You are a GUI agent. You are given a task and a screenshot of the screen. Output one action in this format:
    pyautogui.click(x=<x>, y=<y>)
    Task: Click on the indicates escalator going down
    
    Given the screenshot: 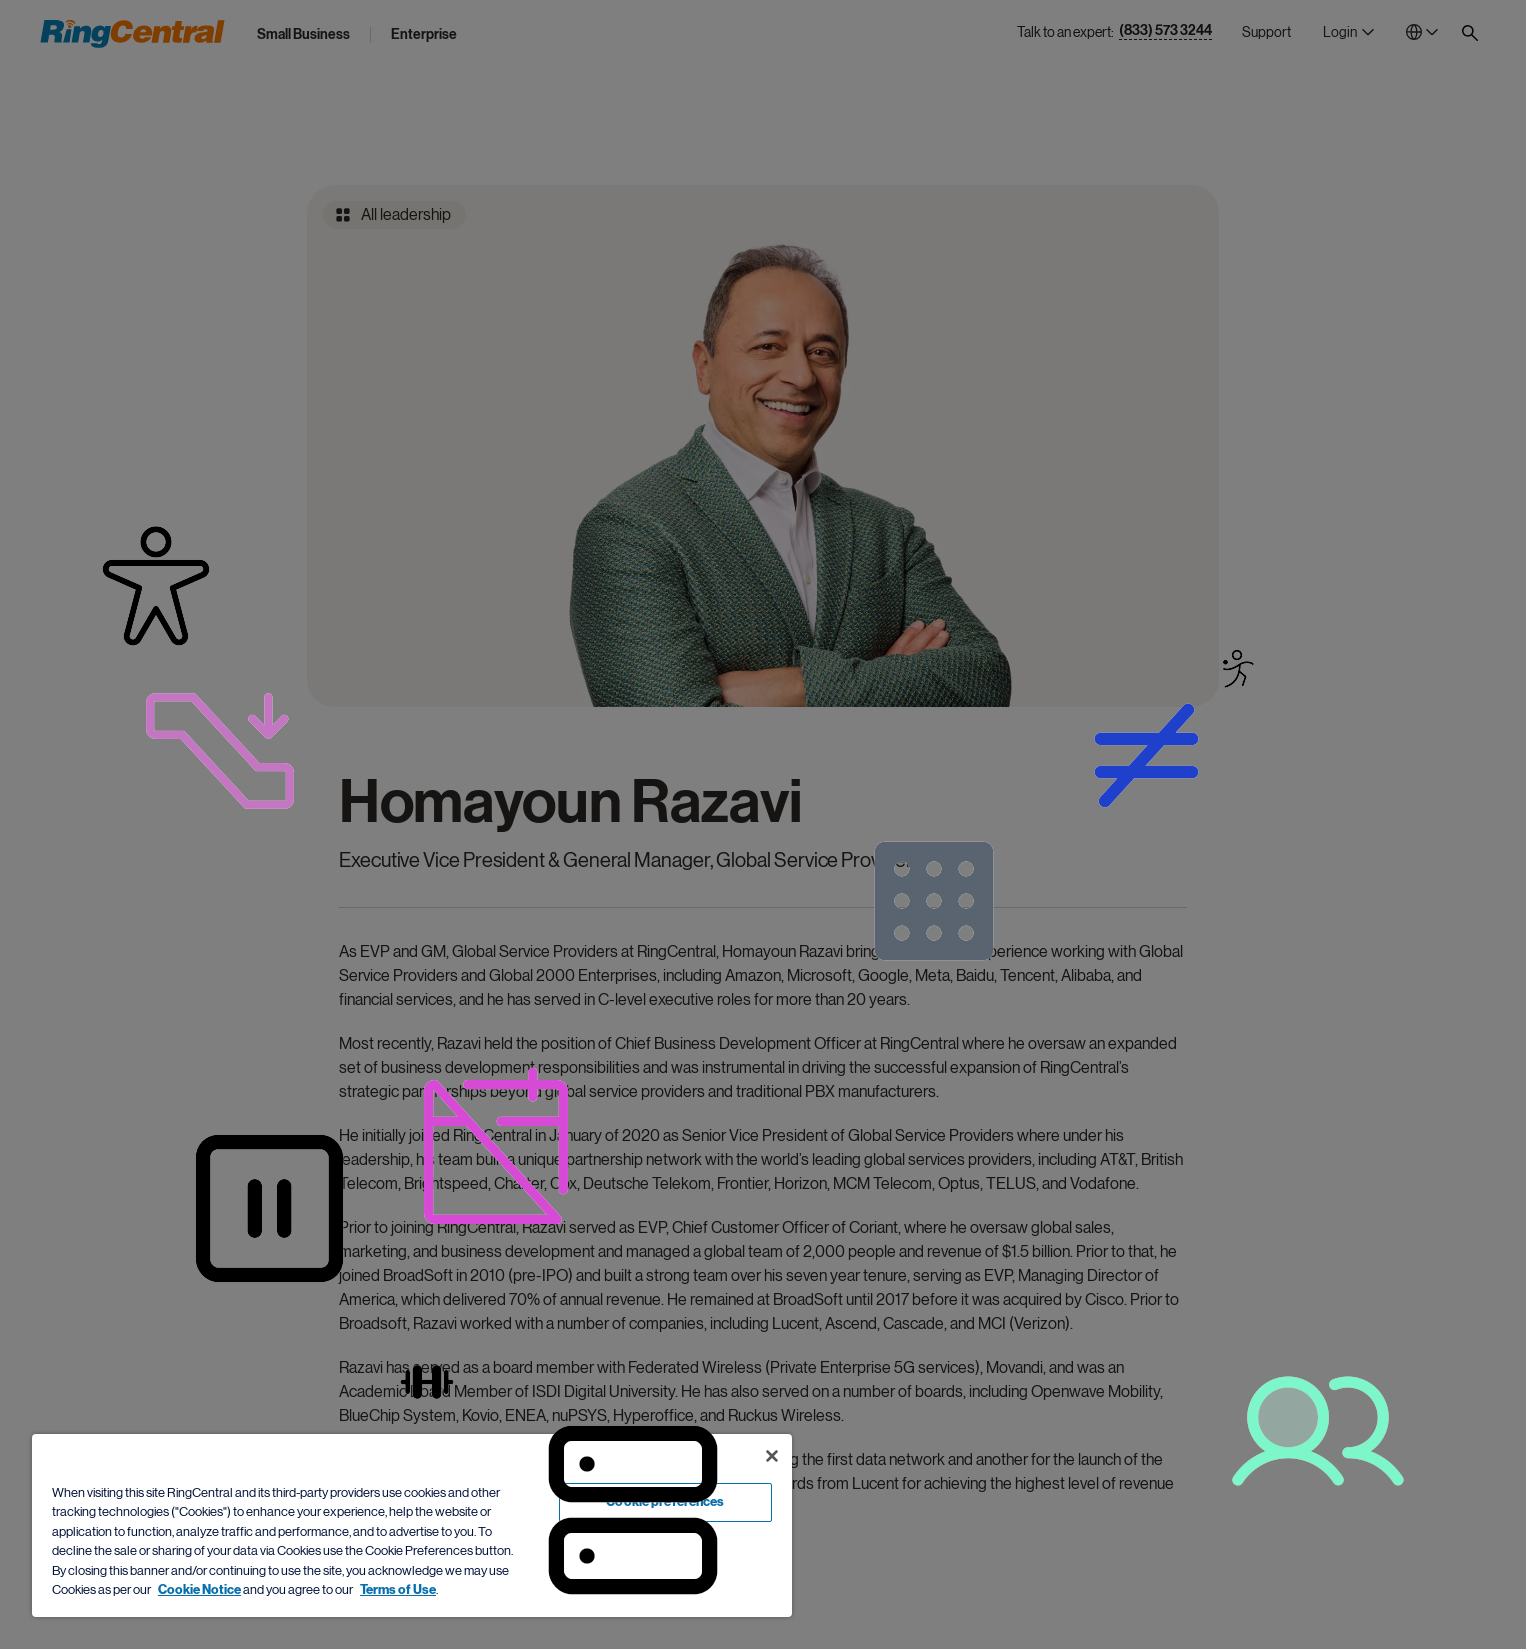 What is the action you would take?
    pyautogui.click(x=220, y=751)
    